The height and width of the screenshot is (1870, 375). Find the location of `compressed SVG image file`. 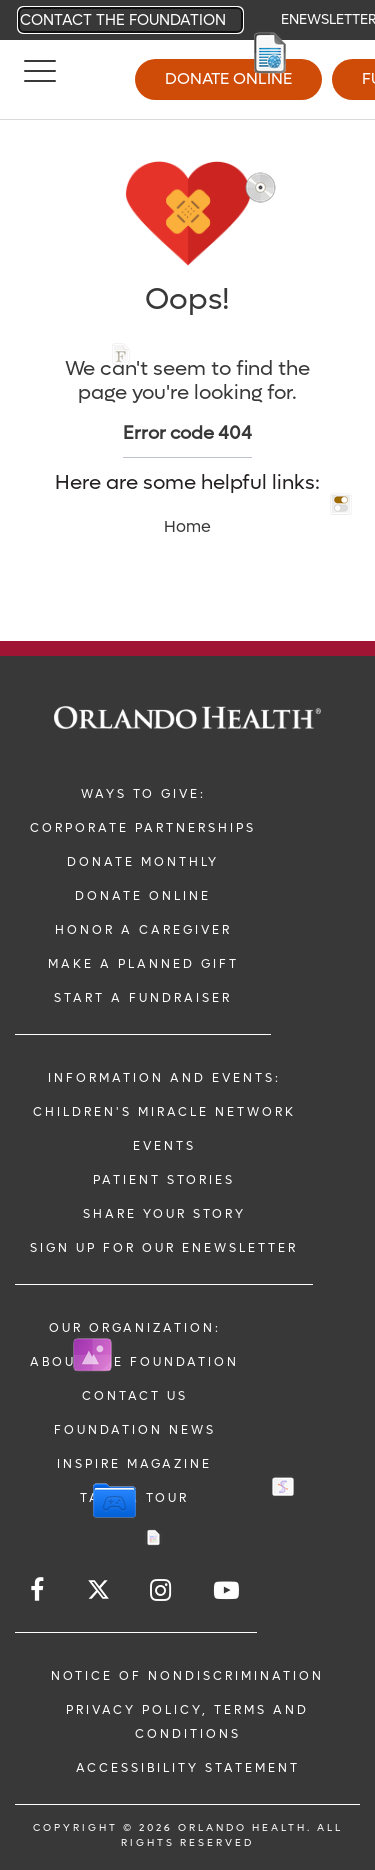

compressed SVG image file is located at coordinates (283, 1486).